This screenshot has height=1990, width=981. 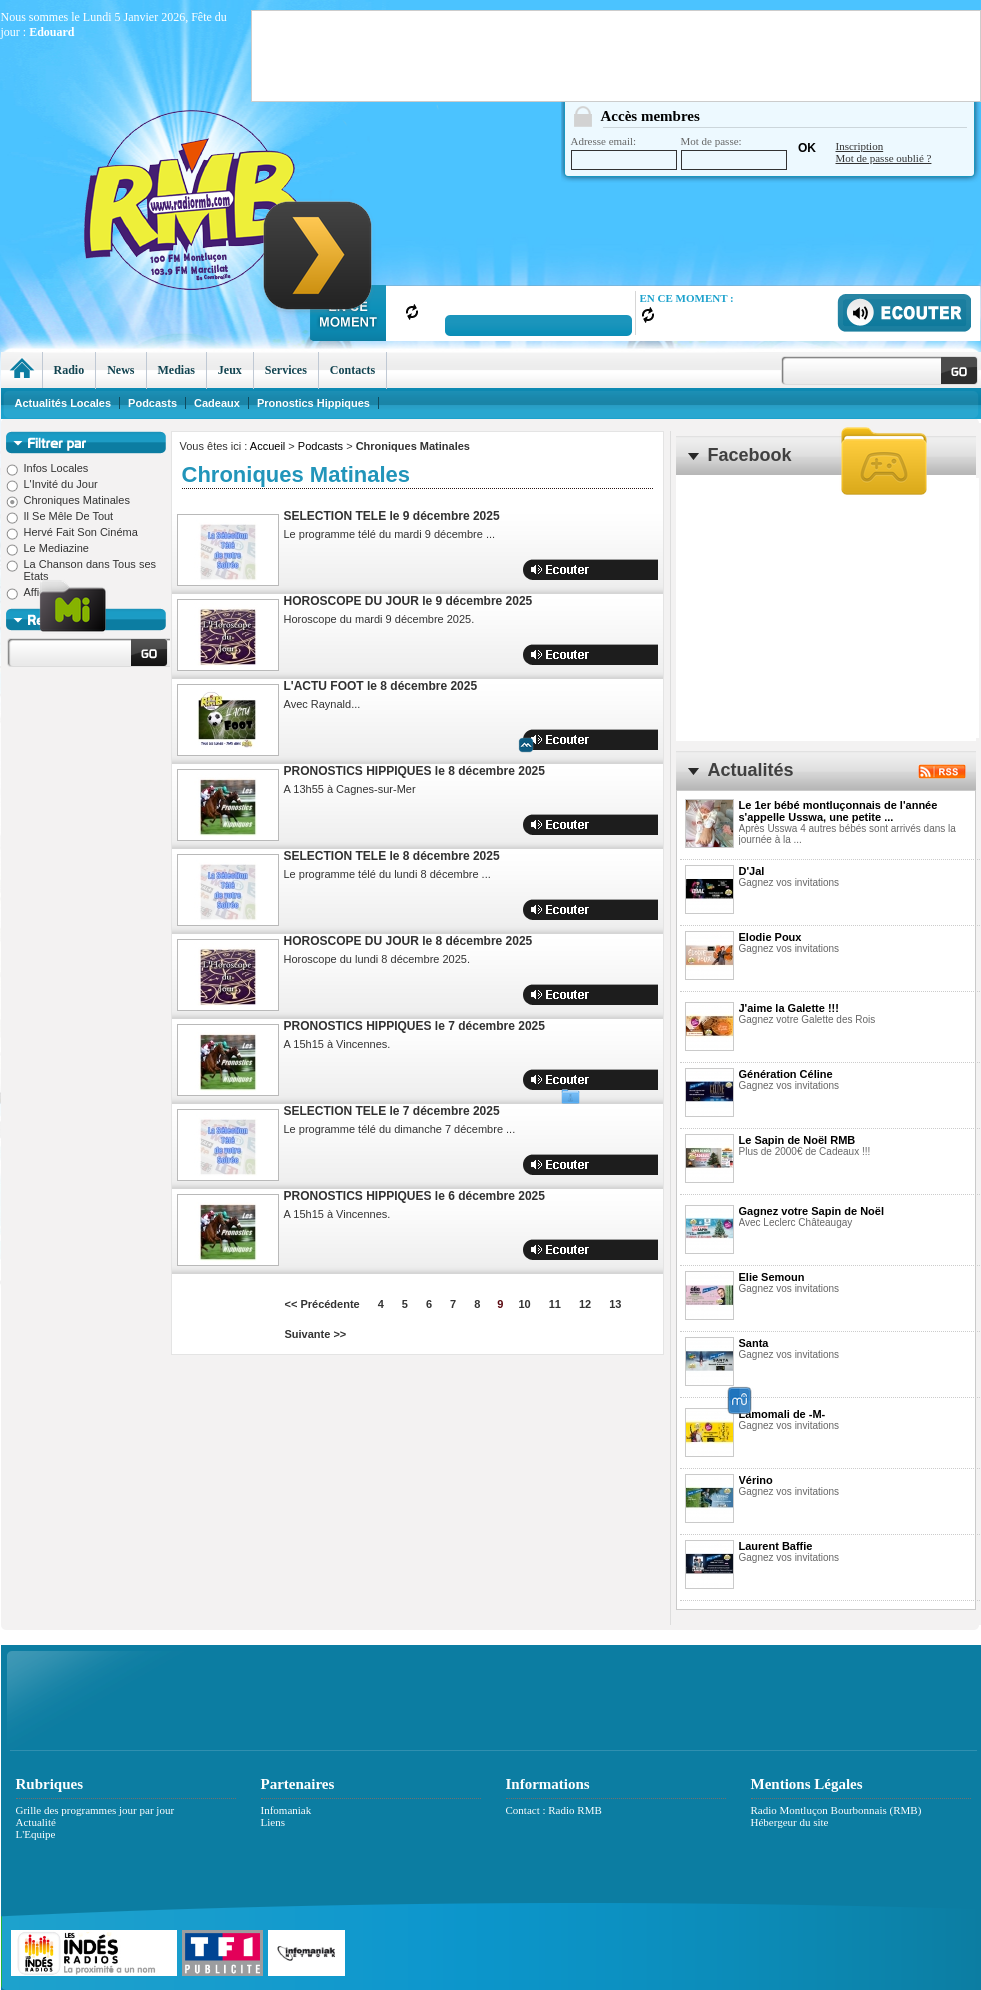 I want to click on open plex media player, so click(x=317, y=255).